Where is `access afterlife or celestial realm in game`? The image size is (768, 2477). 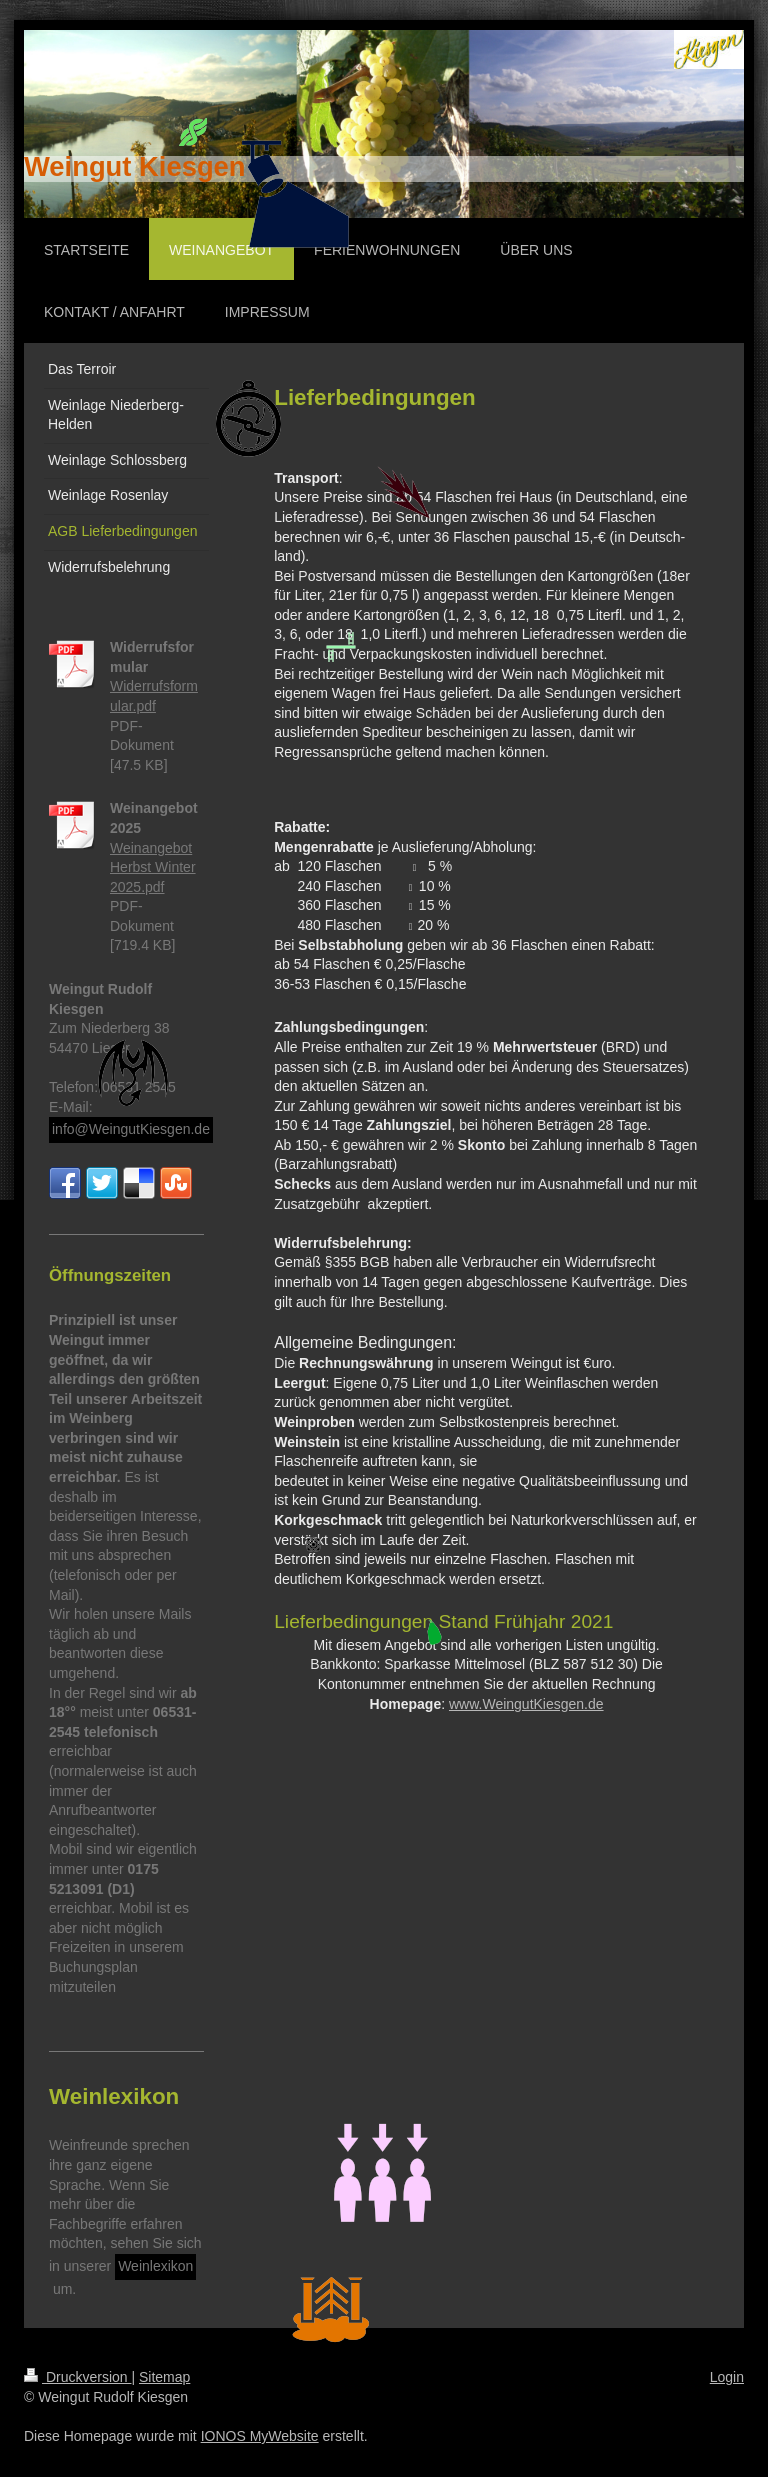
access afterlife or celestial realm in game is located at coordinates (331, 2309).